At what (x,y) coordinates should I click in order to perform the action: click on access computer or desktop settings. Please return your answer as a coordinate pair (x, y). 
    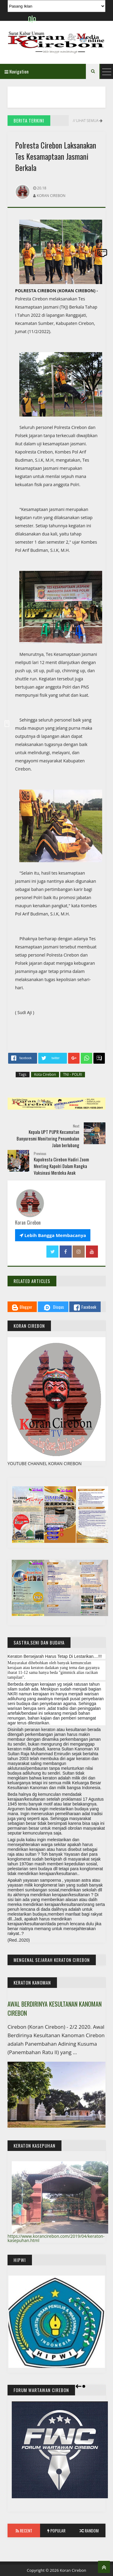
    Looking at the image, I should click on (7, 724).